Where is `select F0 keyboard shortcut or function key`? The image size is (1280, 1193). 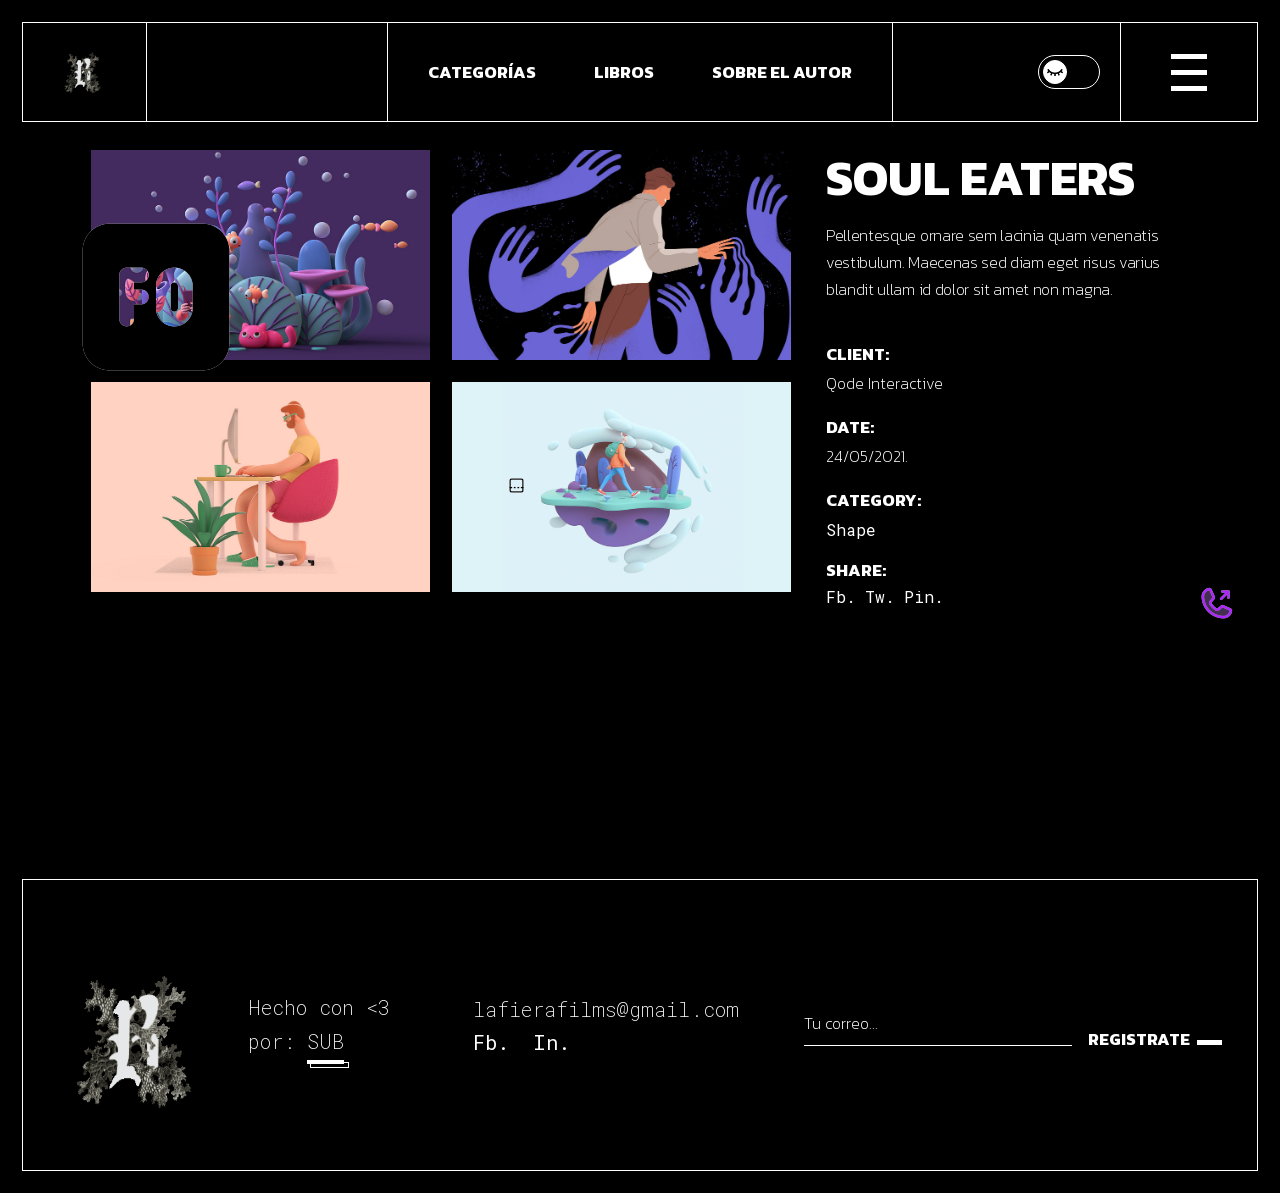 select F0 keyboard shortcut or function key is located at coordinates (156, 297).